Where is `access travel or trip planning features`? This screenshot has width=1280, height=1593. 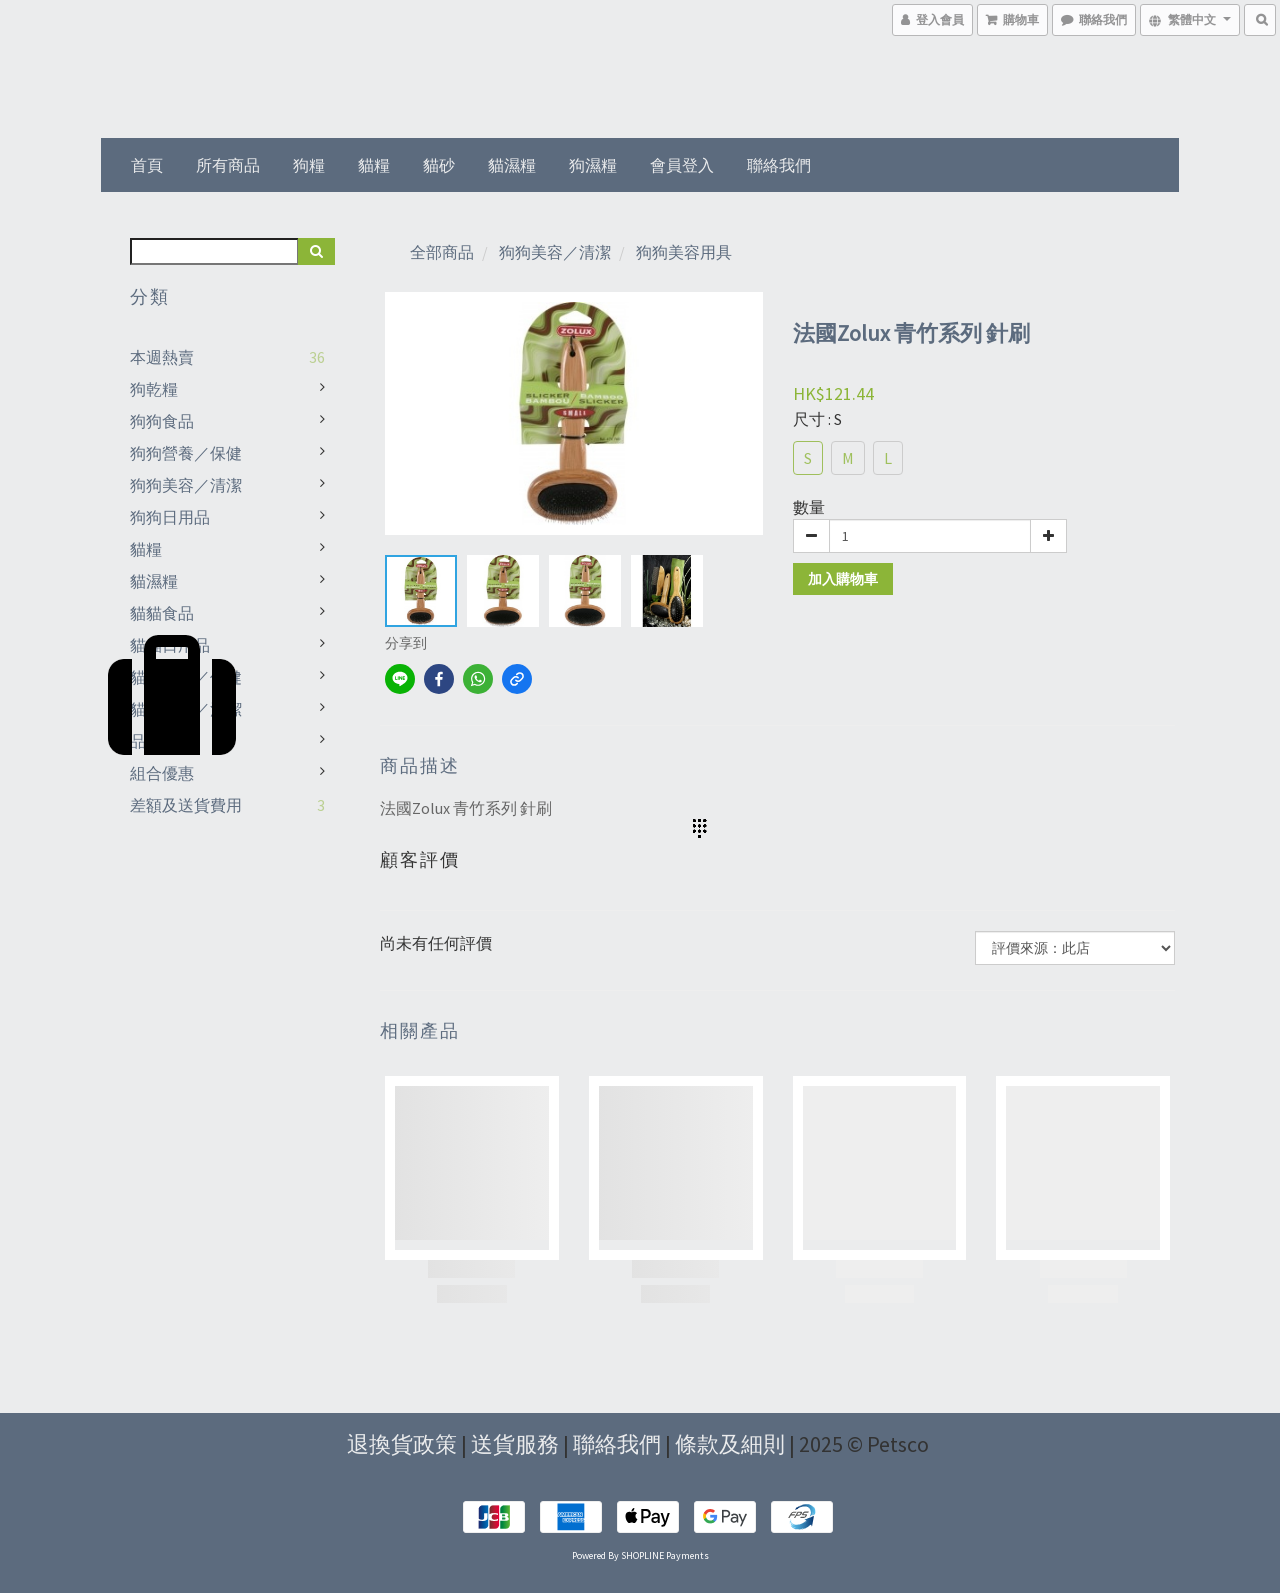
access travel or trip planning features is located at coordinates (172, 699).